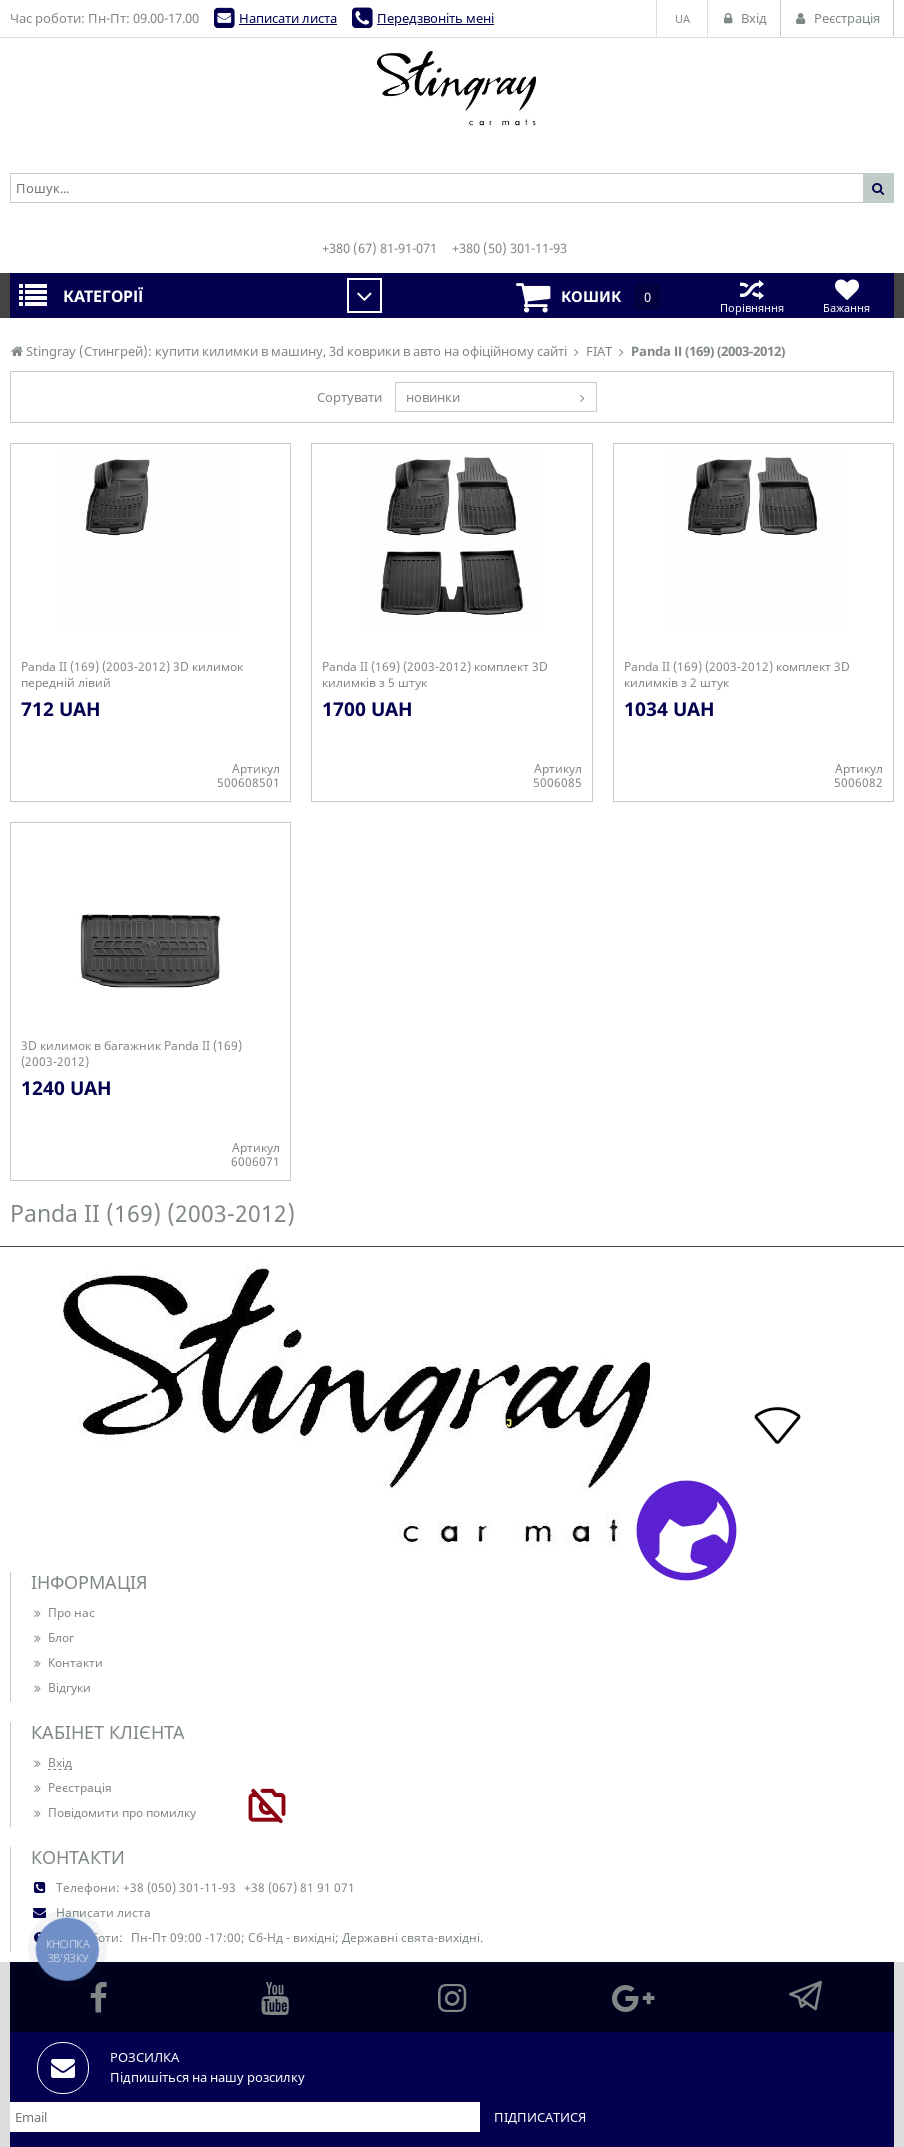  Describe the element at coordinates (509, 1423) in the screenshot. I see `indicates items or sections starting with the letter J` at that location.